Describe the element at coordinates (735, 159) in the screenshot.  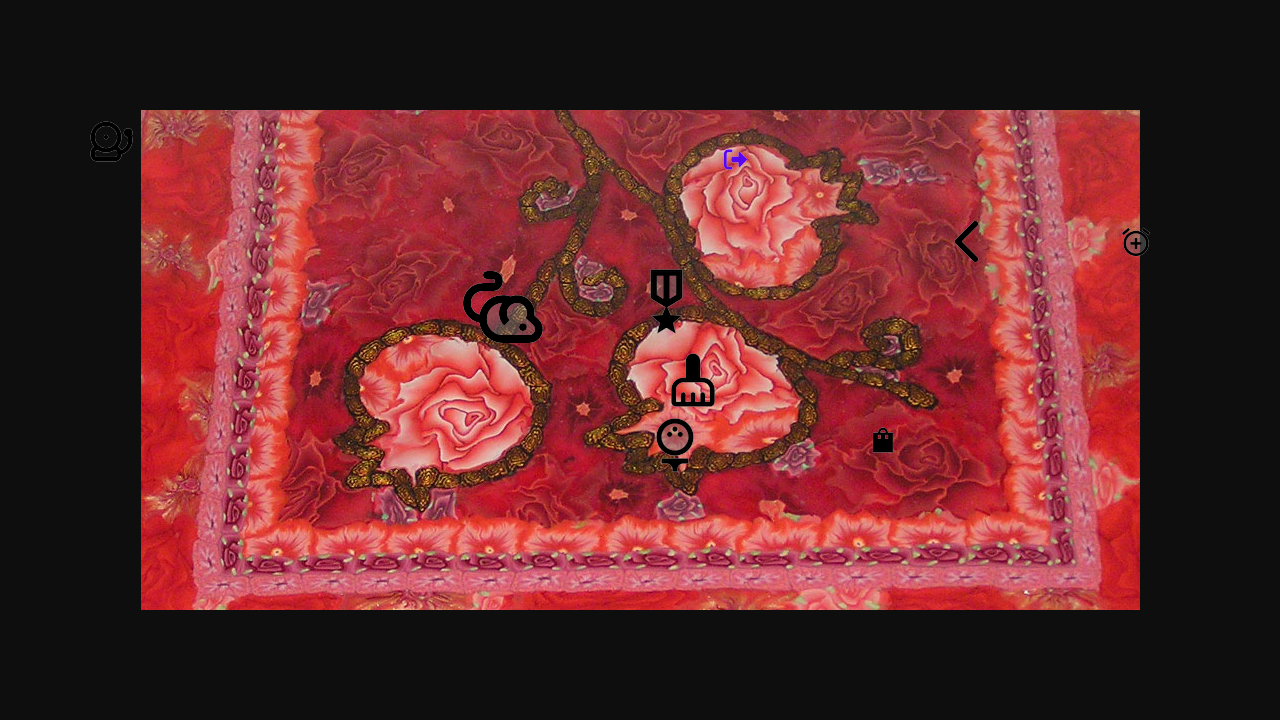
I see `log out of your account` at that location.